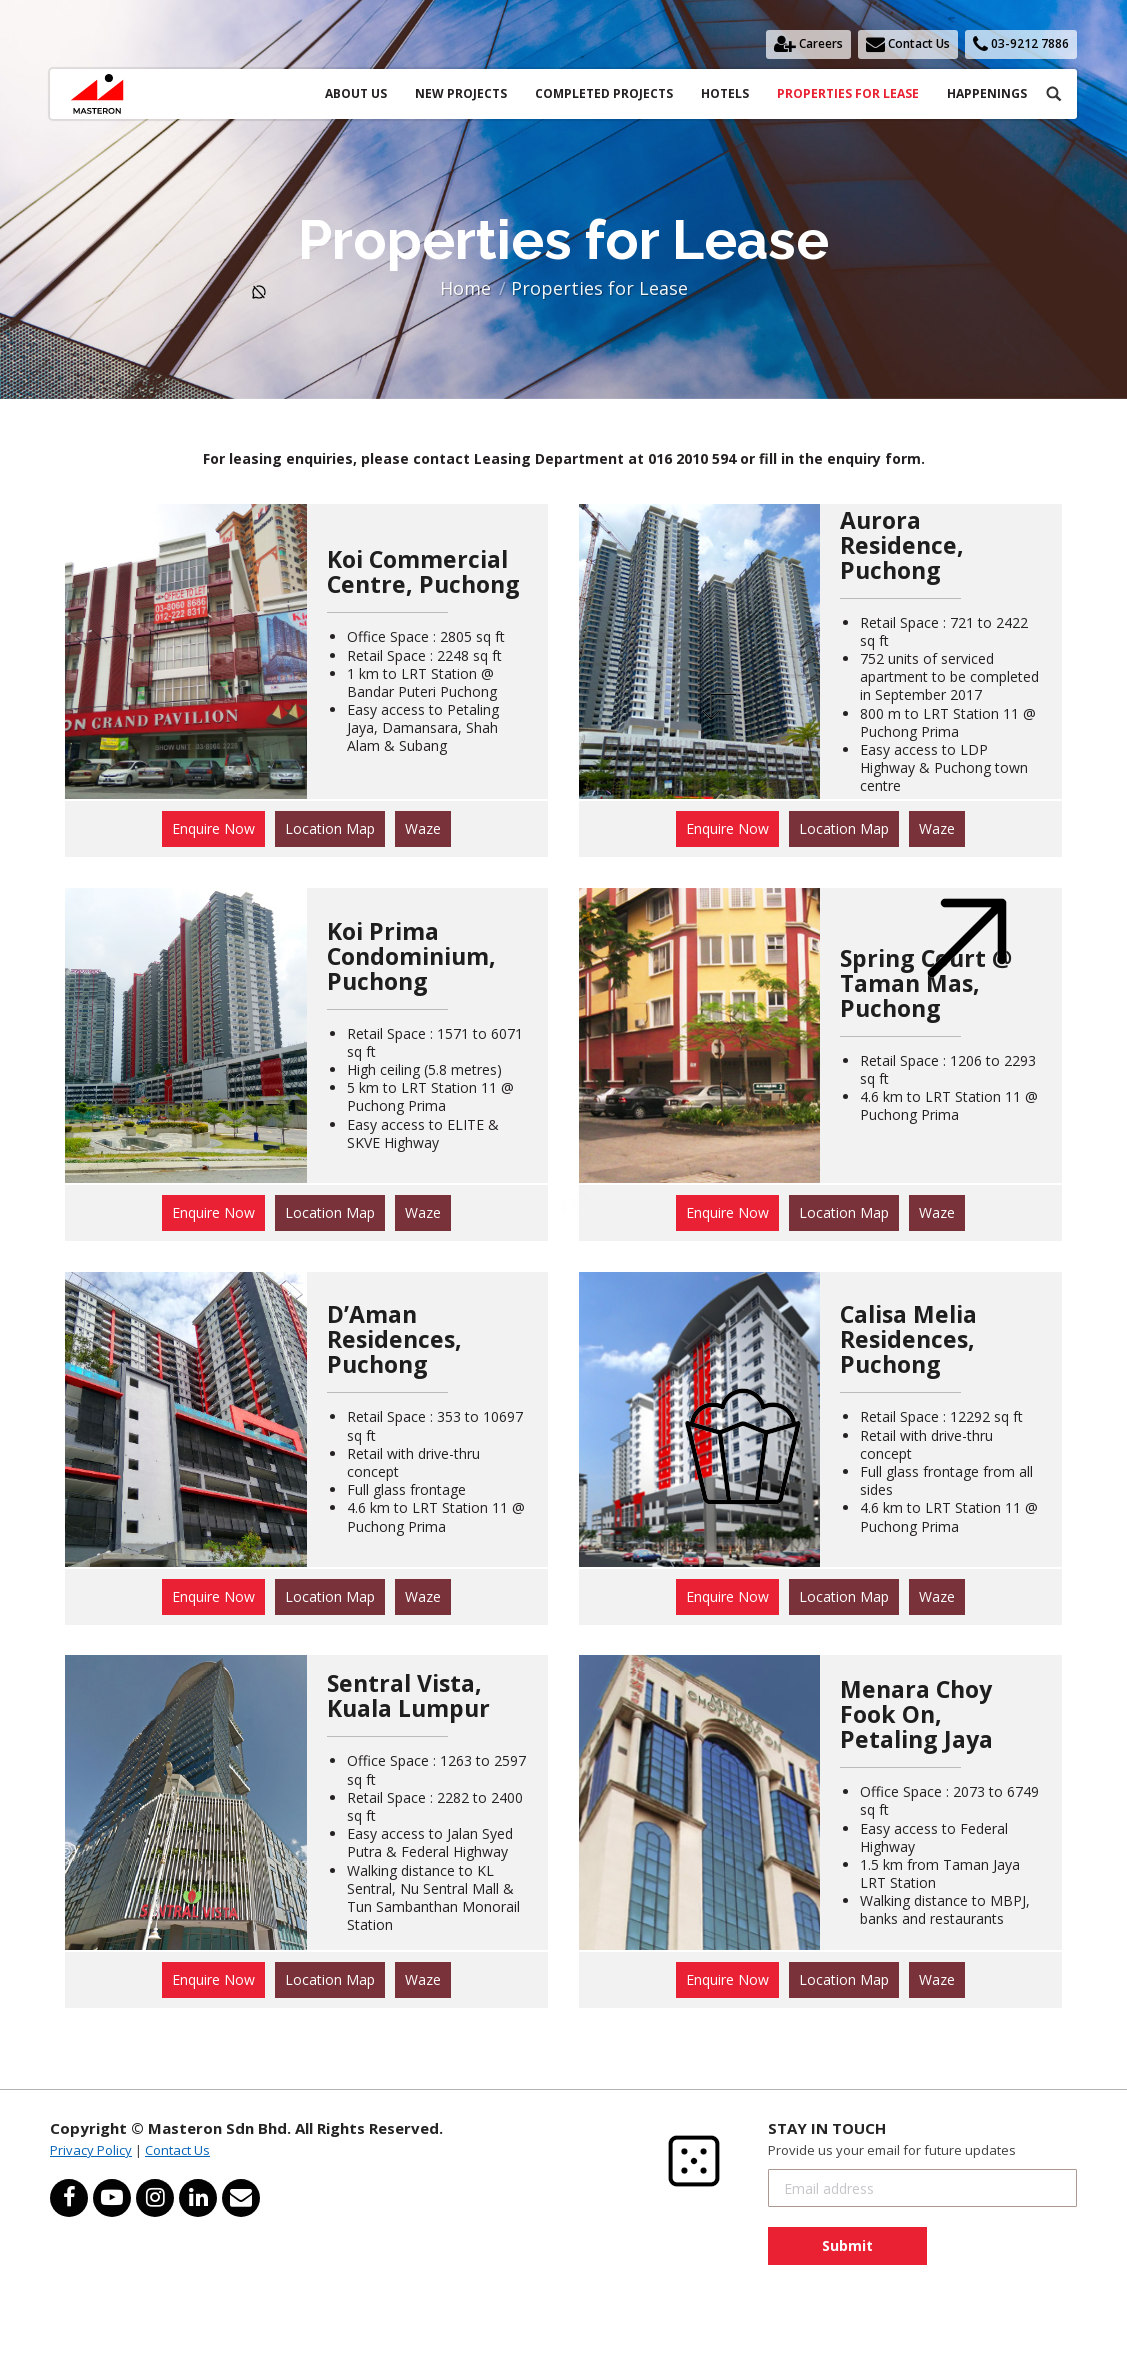 This screenshot has width=1127, height=2368. Describe the element at coordinates (967, 938) in the screenshot. I see `open link in new tab or window` at that location.